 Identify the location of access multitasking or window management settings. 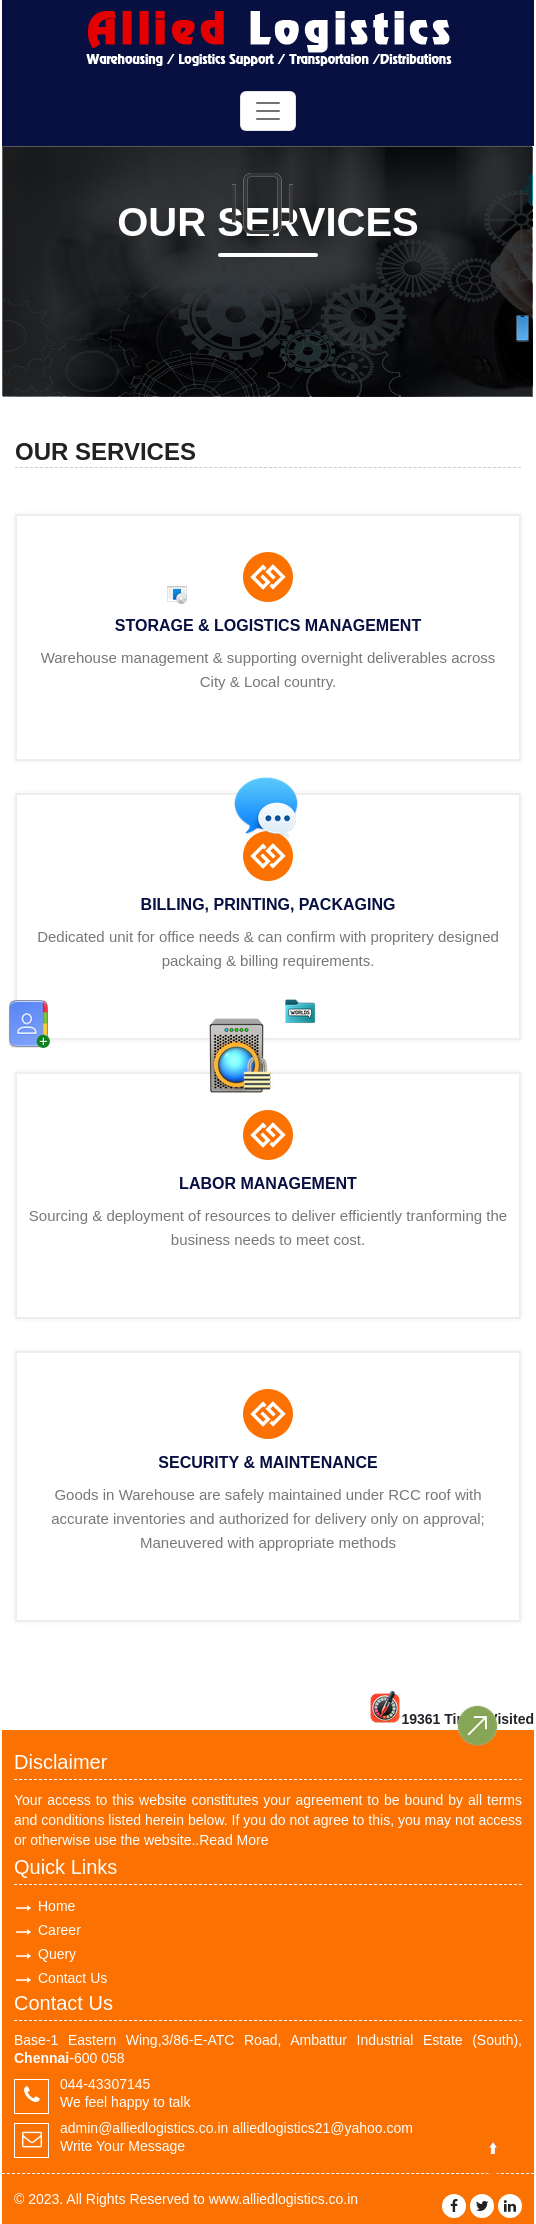
(262, 203).